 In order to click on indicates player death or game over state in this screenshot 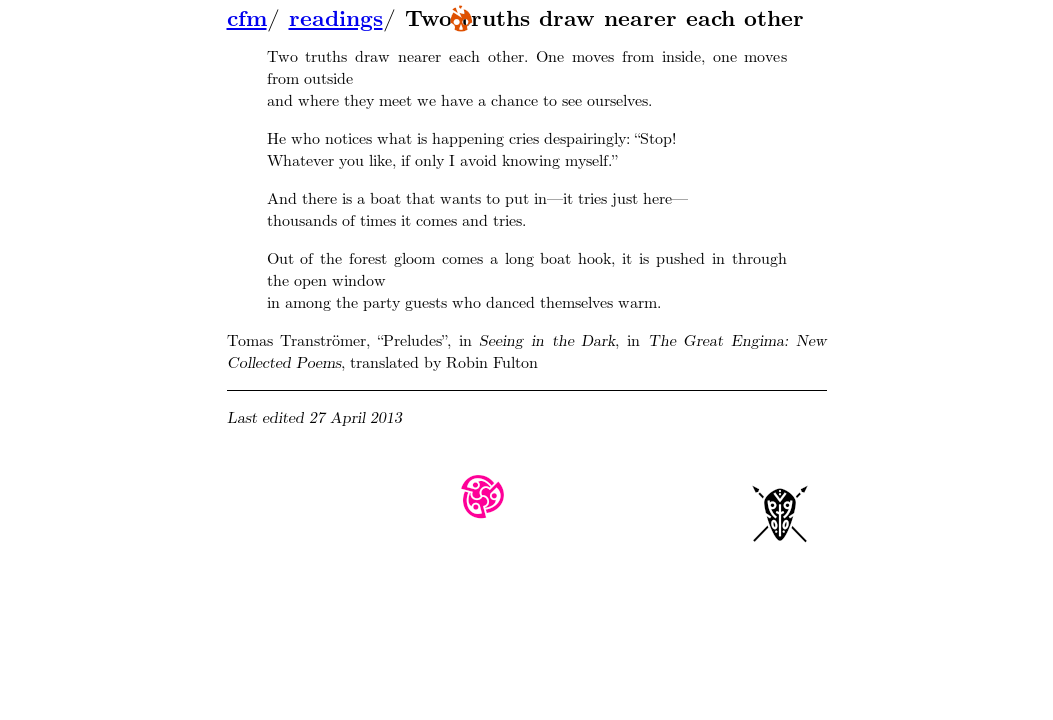, I will do `click(461, 19)`.